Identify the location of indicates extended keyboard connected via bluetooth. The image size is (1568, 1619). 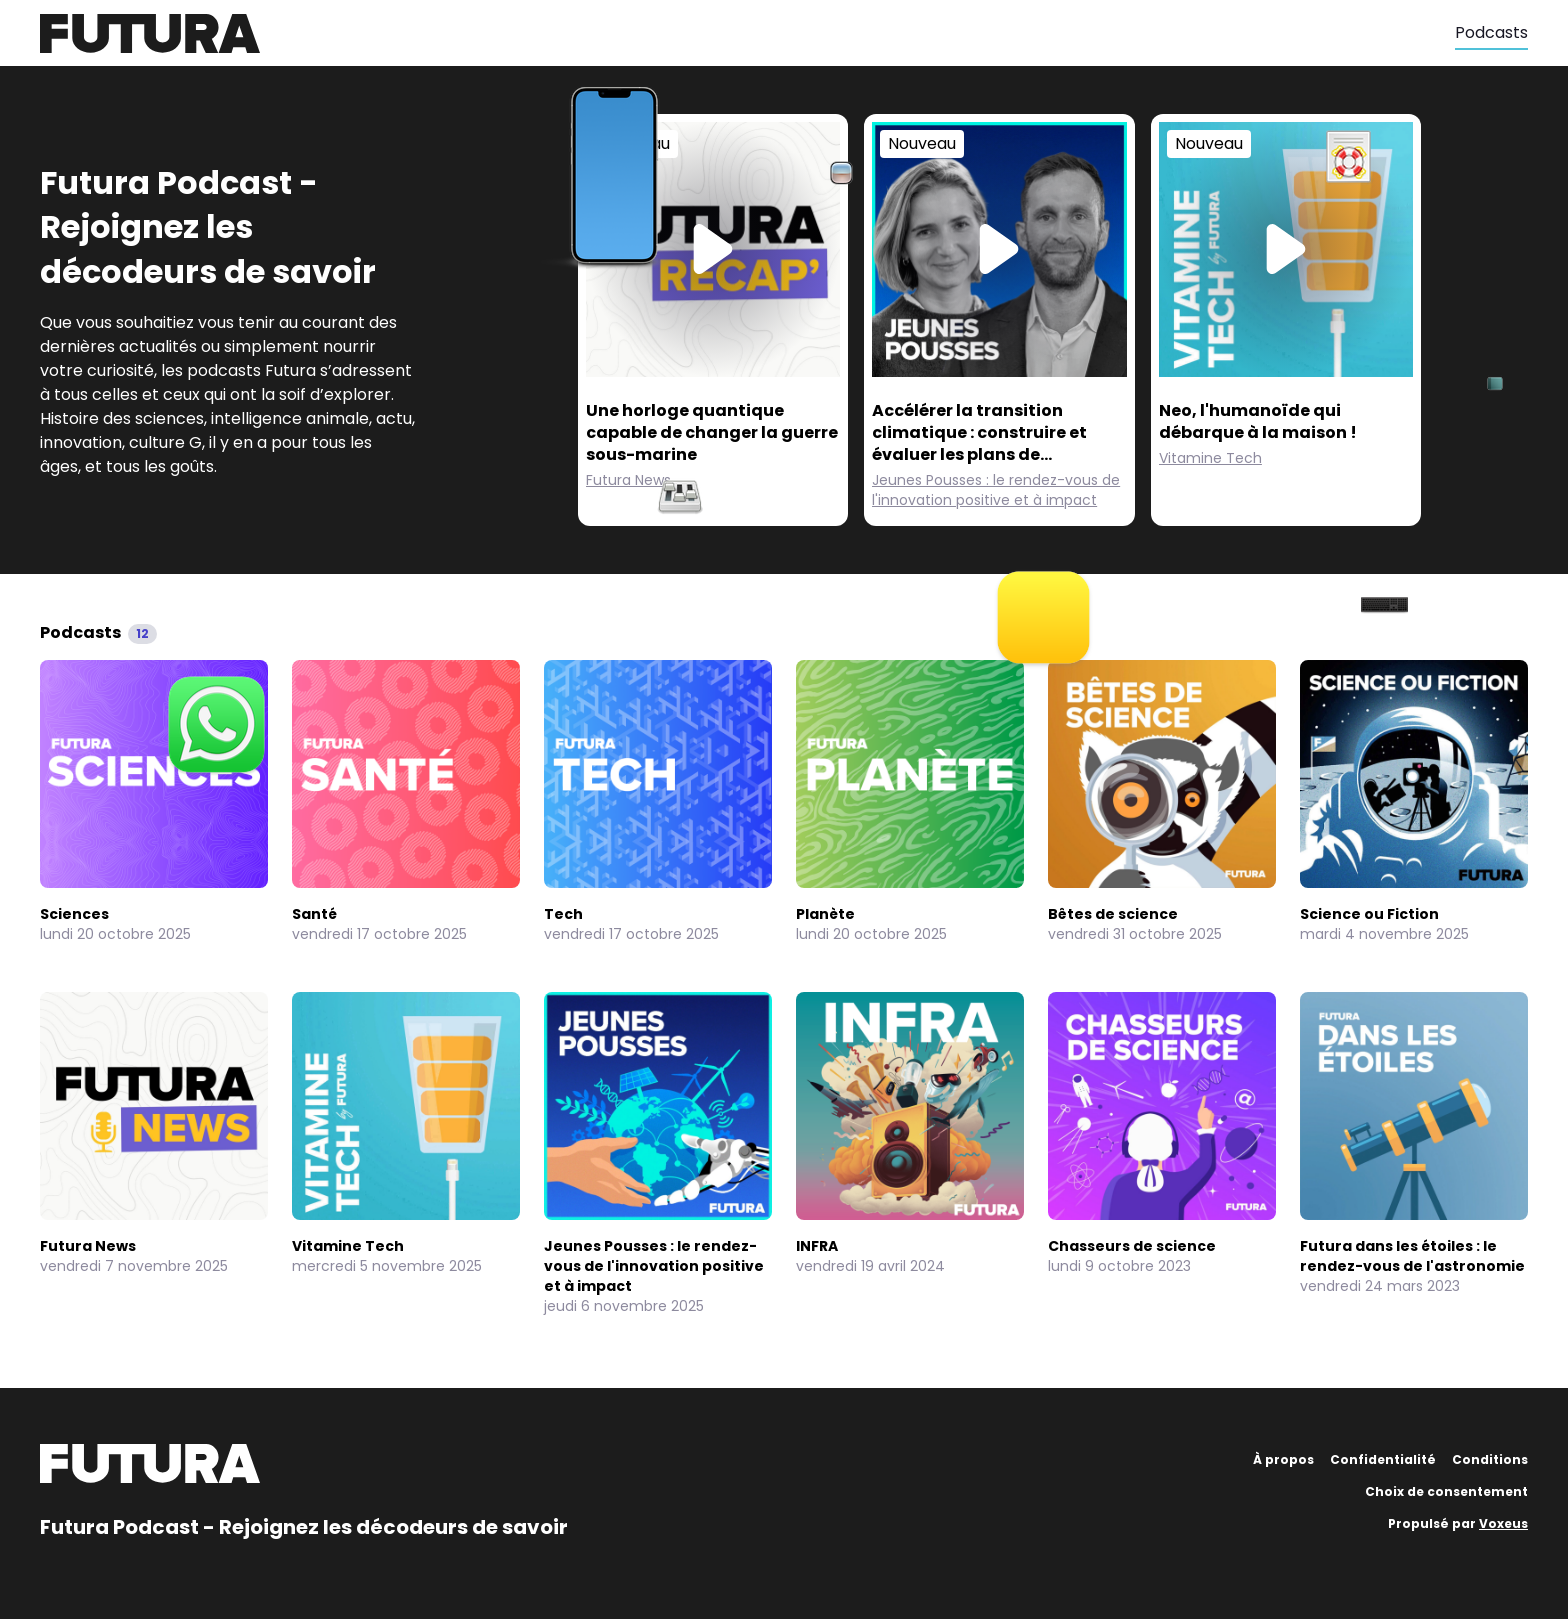
(1384, 604).